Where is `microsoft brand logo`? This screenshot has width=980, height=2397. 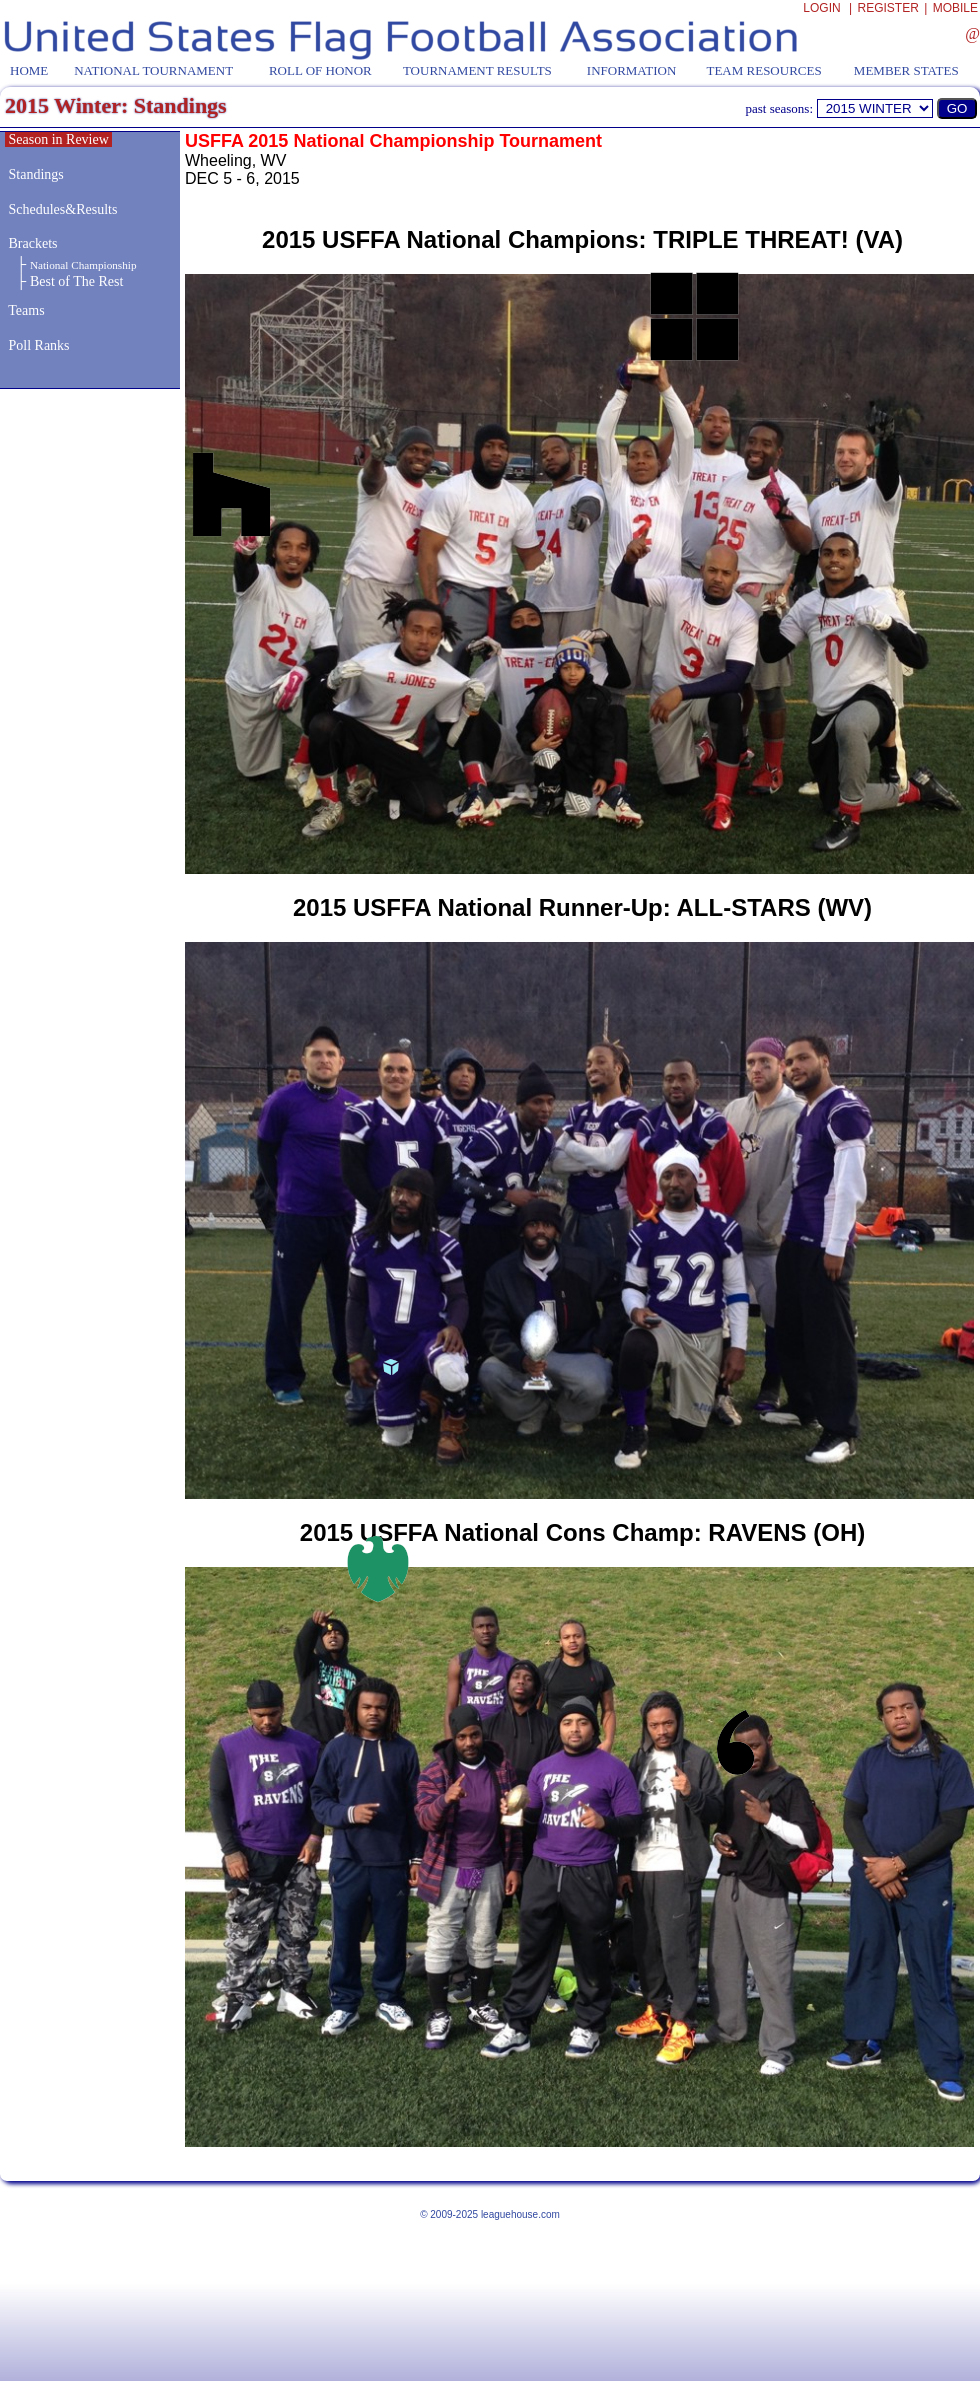
microsoft brand logo is located at coordinates (694, 316).